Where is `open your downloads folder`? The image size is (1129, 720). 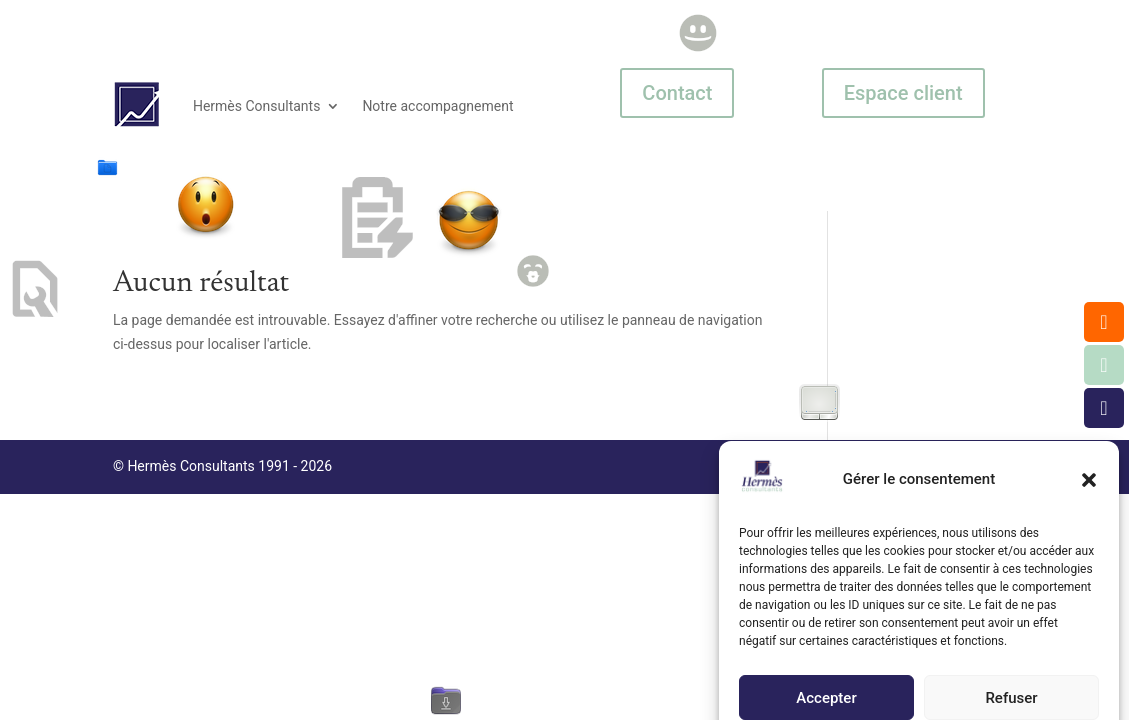 open your downloads folder is located at coordinates (446, 700).